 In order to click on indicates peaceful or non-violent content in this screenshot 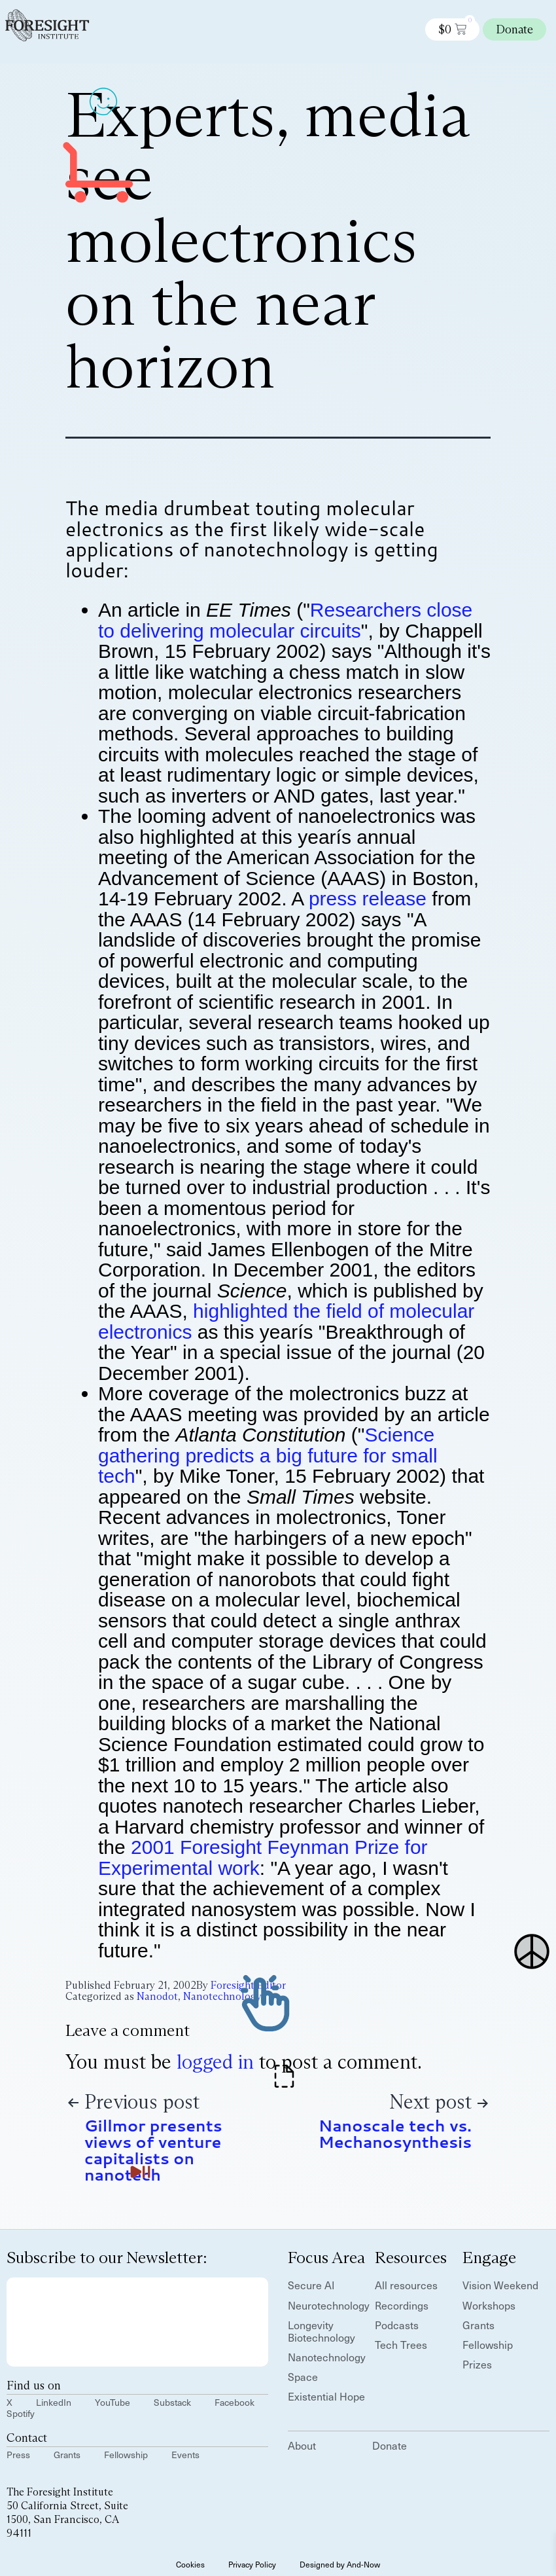, I will do `click(532, 1951)`.